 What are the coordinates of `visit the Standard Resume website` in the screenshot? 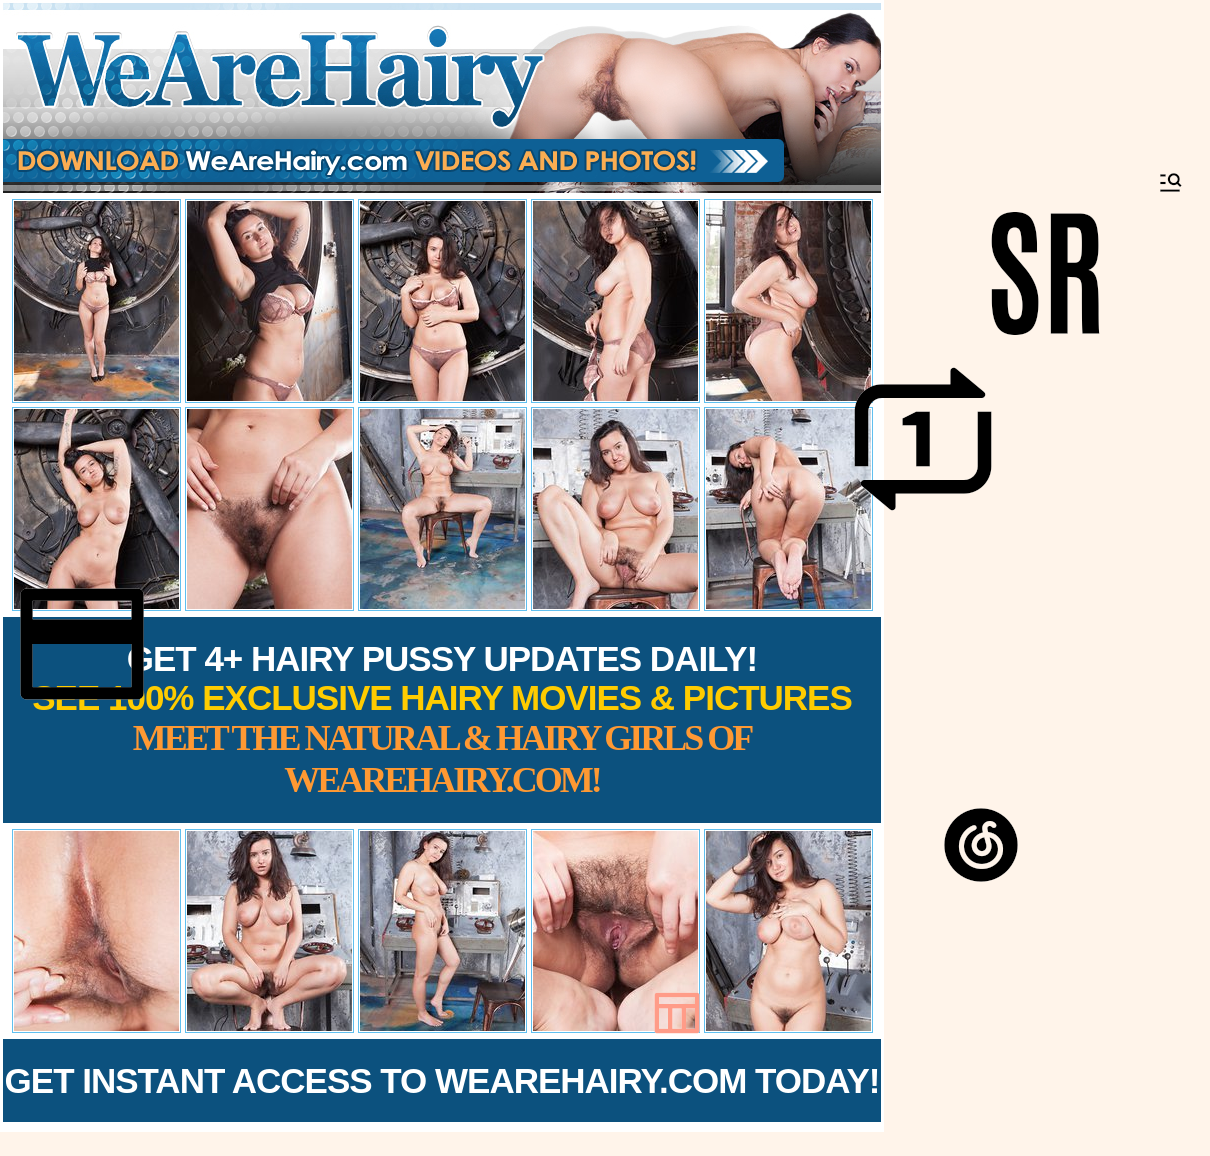 It's located at (1045, 273).